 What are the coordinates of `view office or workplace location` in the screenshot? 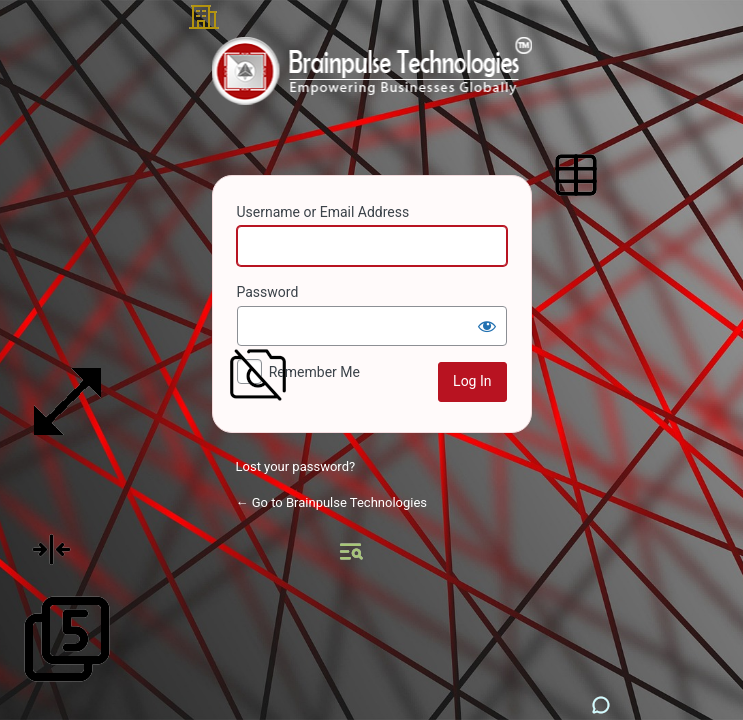 It's located at (203, 17).